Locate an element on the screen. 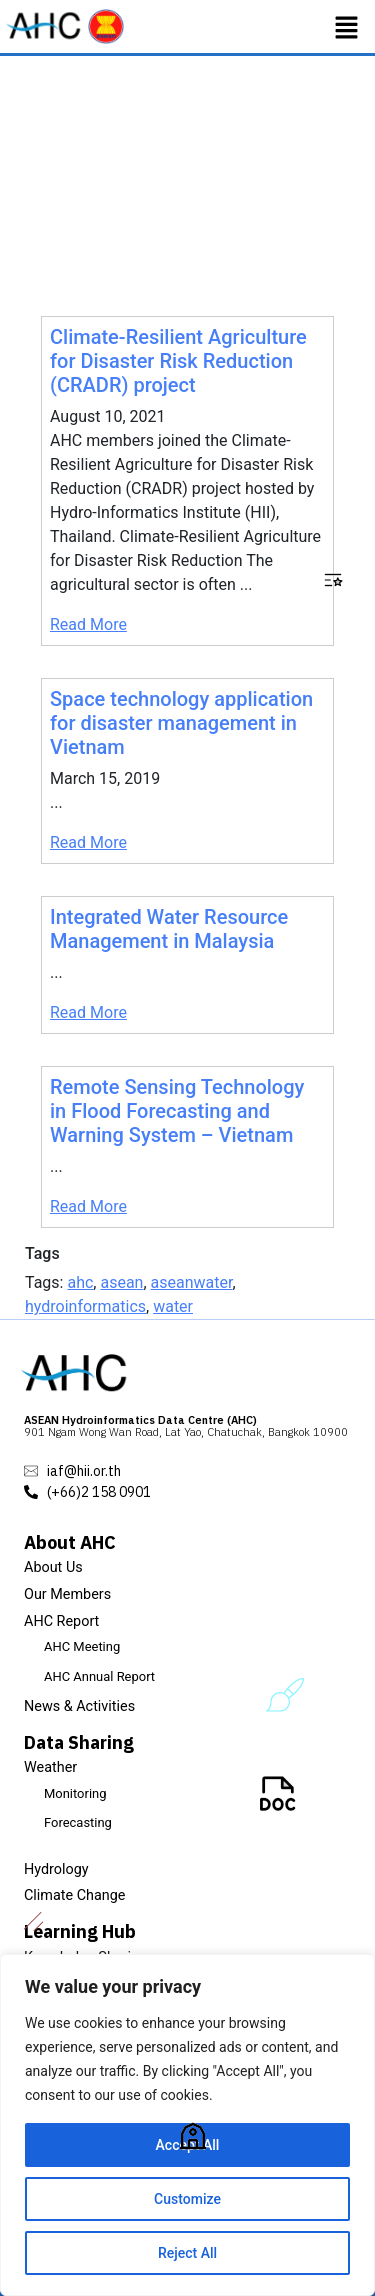 This screenshot has height=2296, width=375. open a document file is located at coordinates (278, 1795).